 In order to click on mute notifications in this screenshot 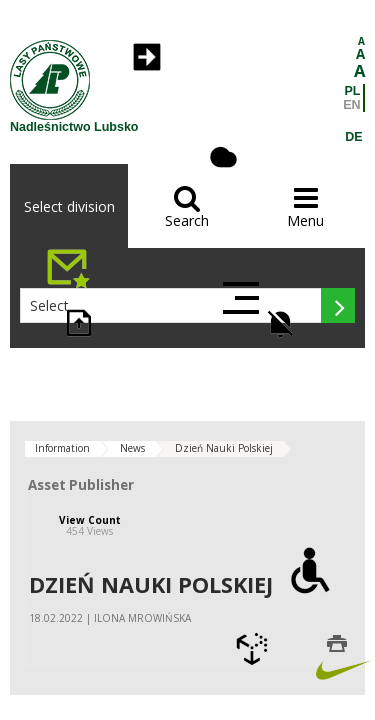, I will do `click(280, 323)`.